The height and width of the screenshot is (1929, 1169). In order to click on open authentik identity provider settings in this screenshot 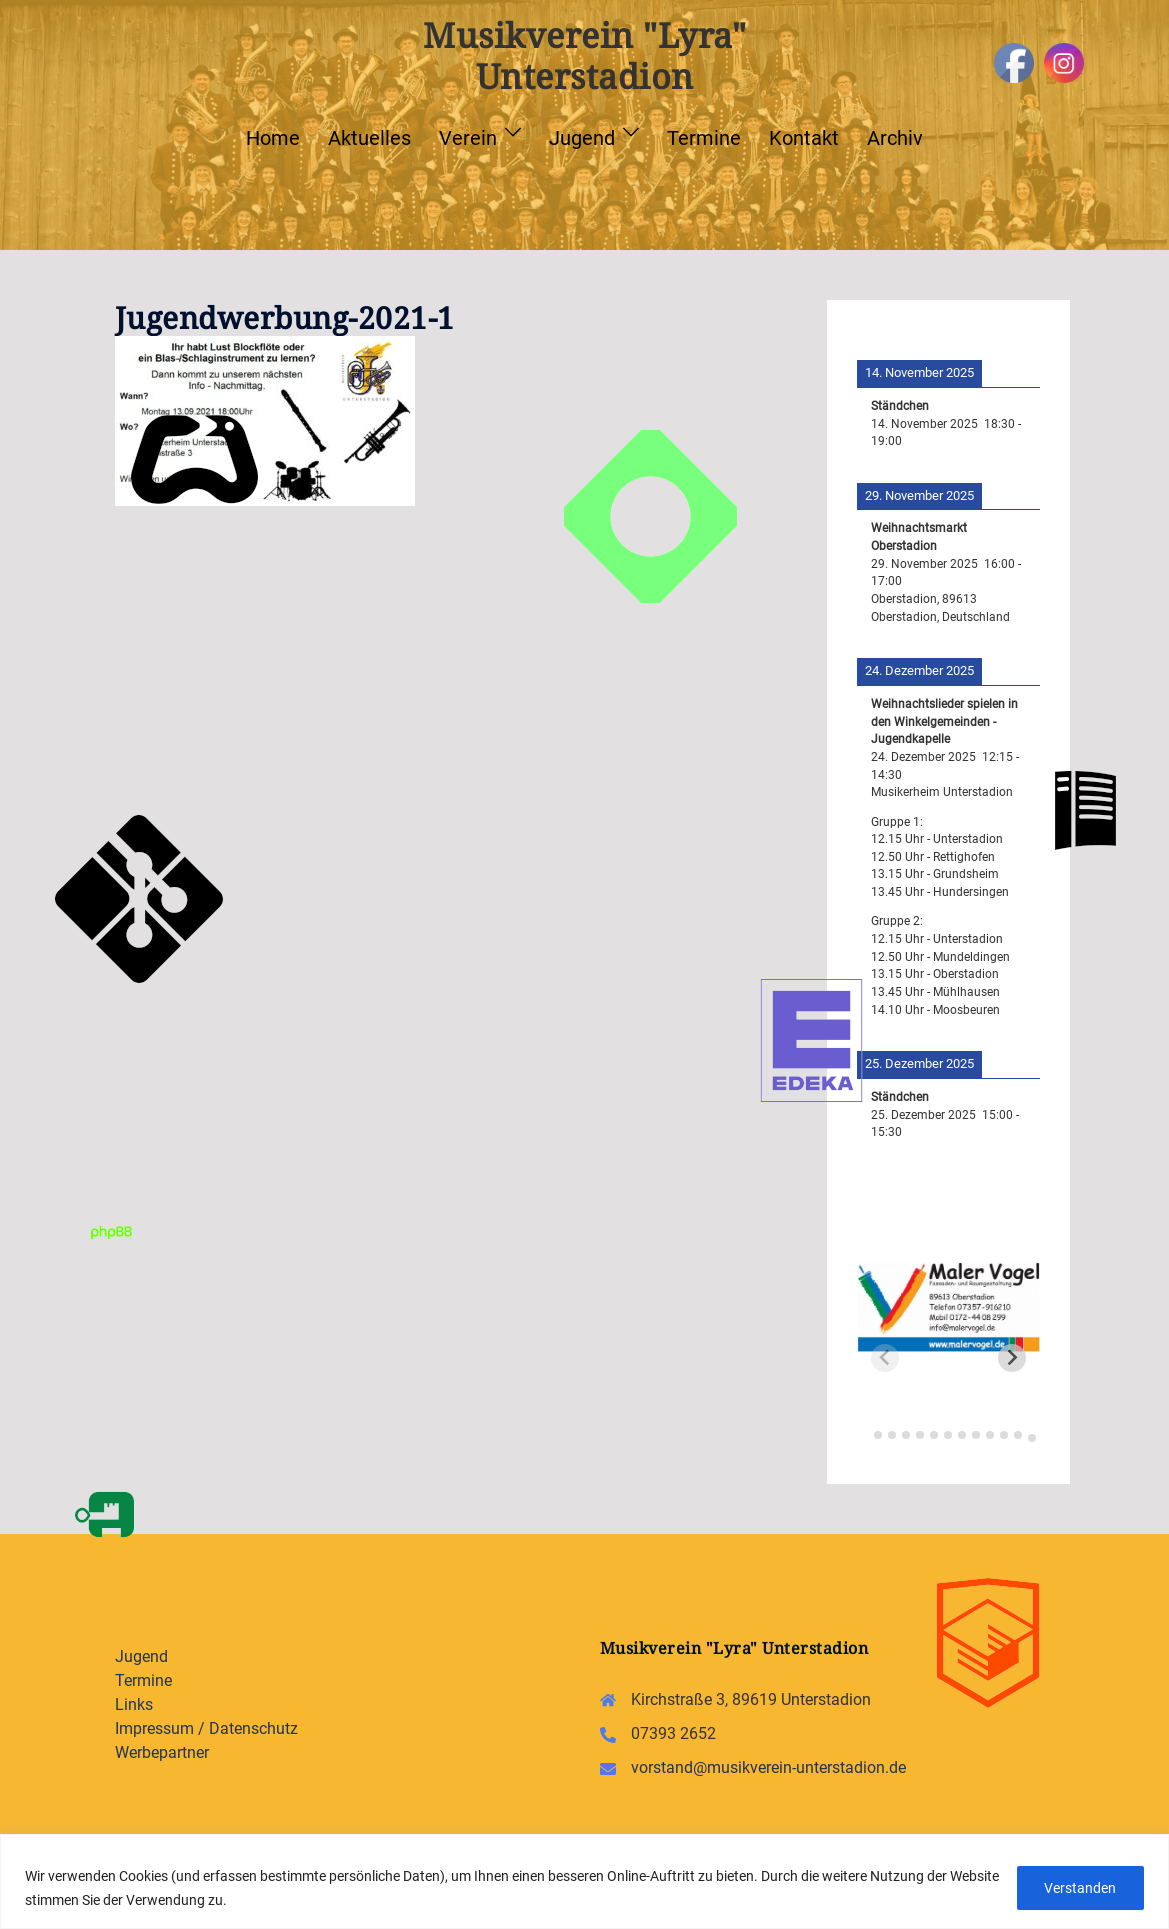, I will do `click(104, 1514)`.